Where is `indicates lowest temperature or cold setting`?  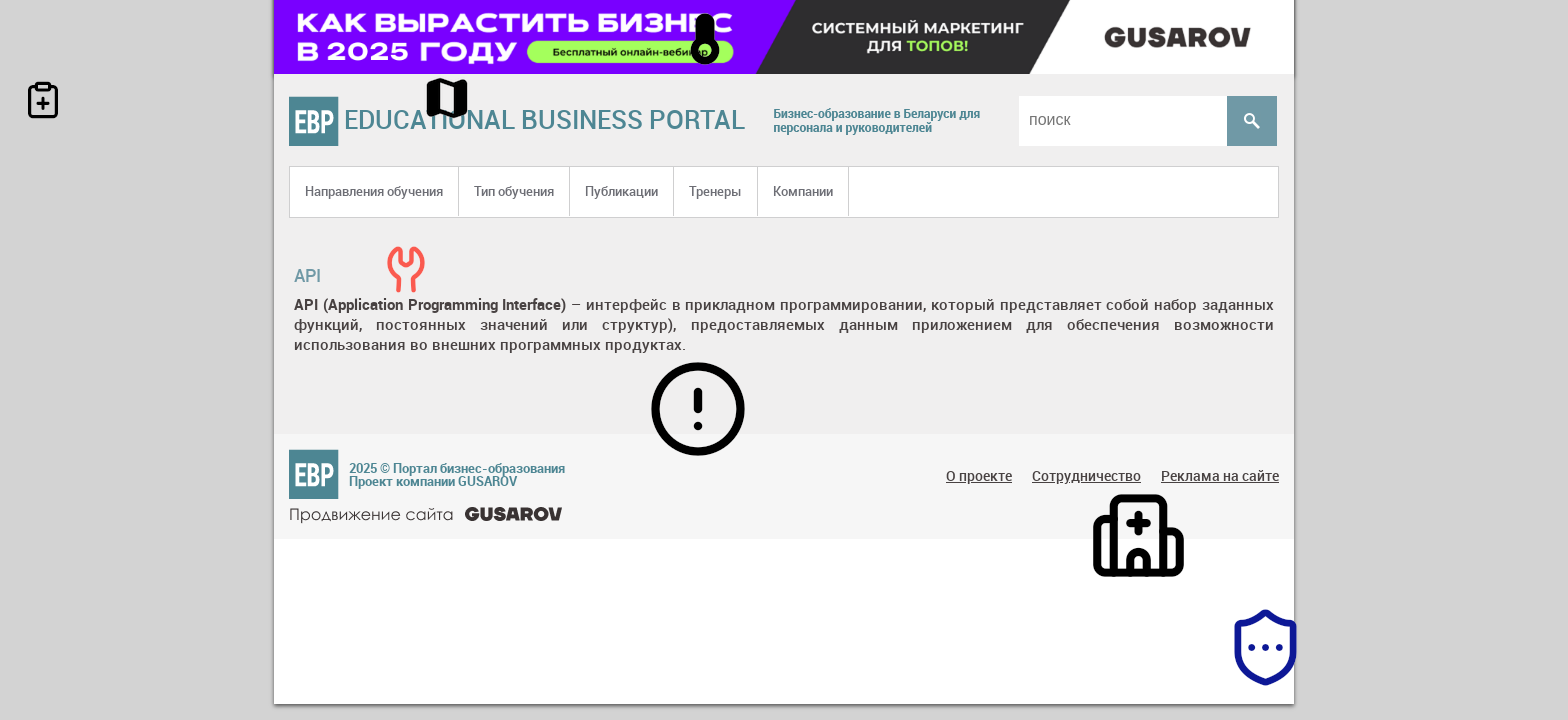
indicates lowest temperature or cold setting is located at coordinates (705, 39).